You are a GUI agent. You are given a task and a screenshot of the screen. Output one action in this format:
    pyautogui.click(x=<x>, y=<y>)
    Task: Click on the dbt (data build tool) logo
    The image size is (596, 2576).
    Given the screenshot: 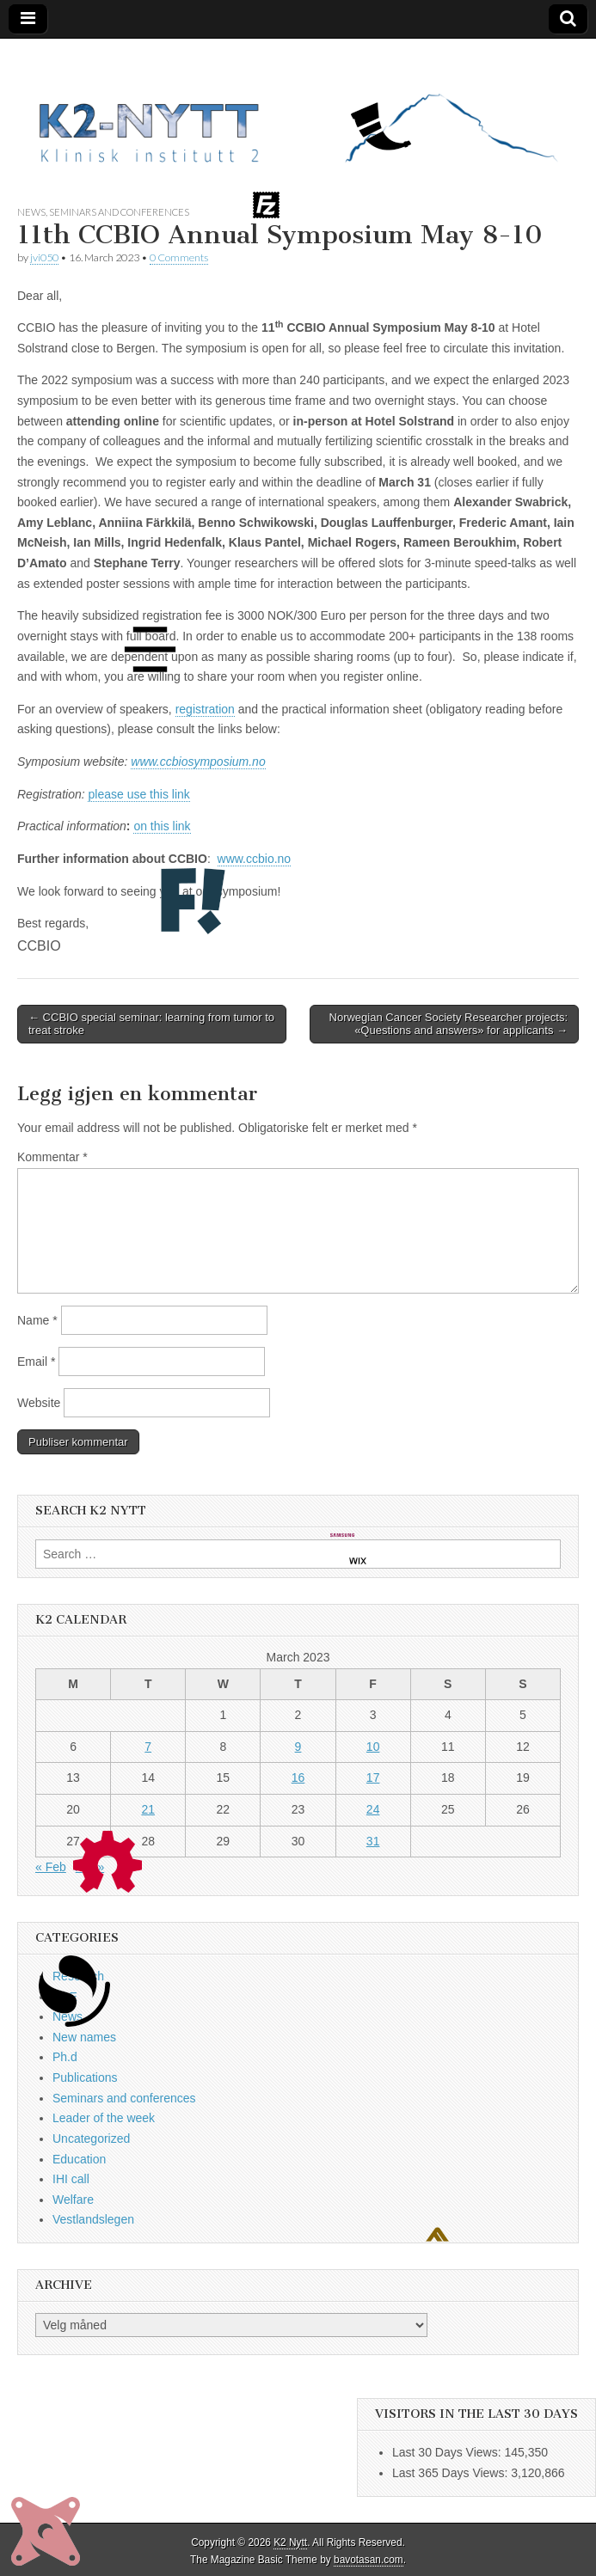 What is the action you would take?
    pyautogui.click(x=46, y=2531)
    